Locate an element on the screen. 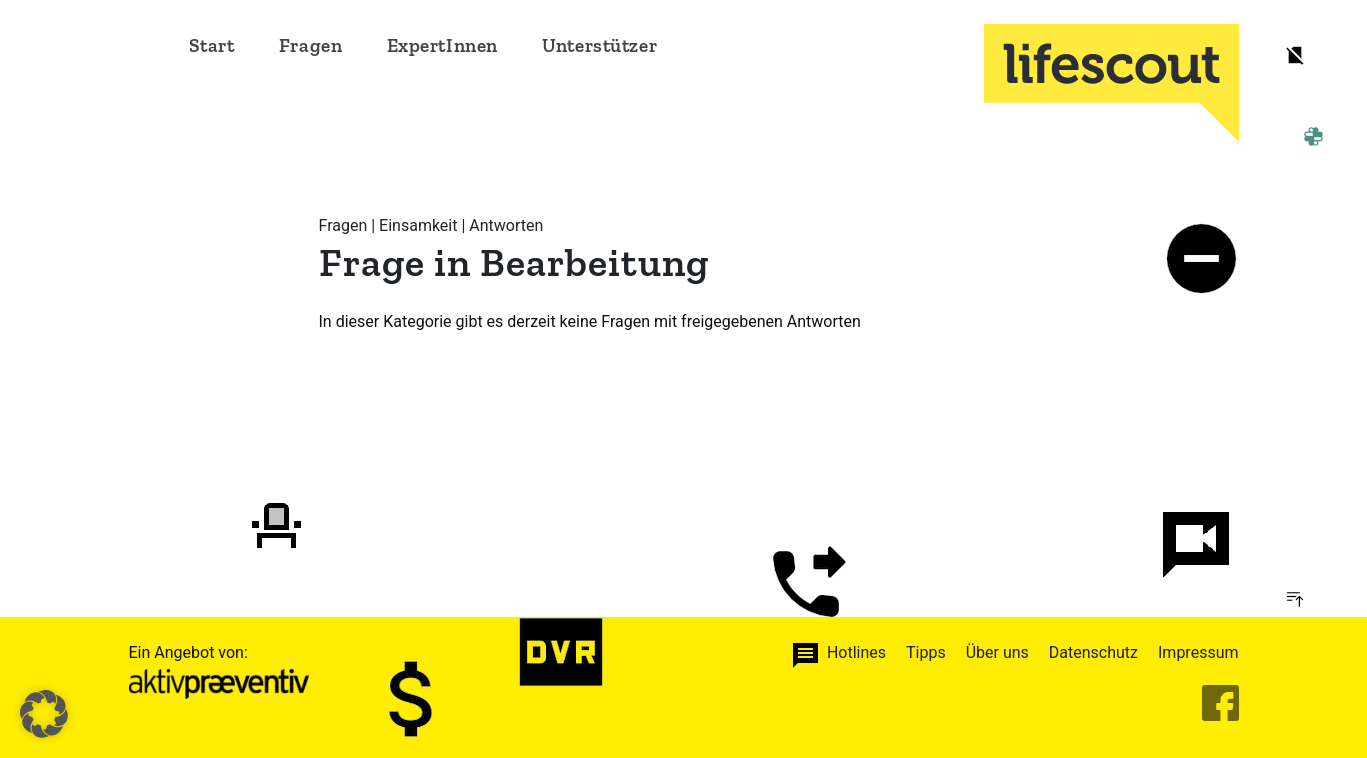 The width and height of the screenshot is (1367, 758). start a video call or chat is located at coordinates (1196, 545).